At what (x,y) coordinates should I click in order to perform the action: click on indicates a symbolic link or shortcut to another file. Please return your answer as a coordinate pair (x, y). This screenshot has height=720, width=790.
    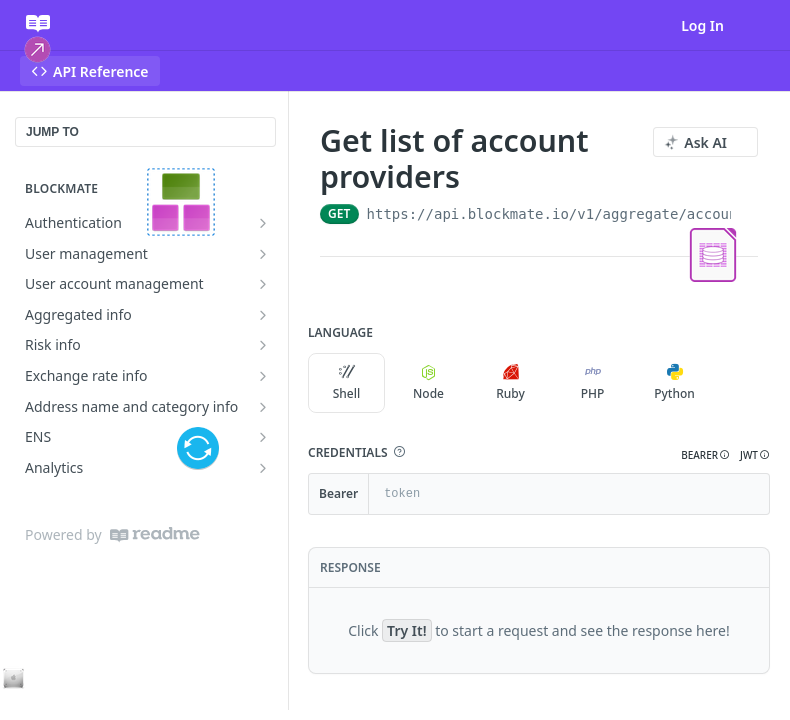
    Looking at the image, I should click on (37, 49).